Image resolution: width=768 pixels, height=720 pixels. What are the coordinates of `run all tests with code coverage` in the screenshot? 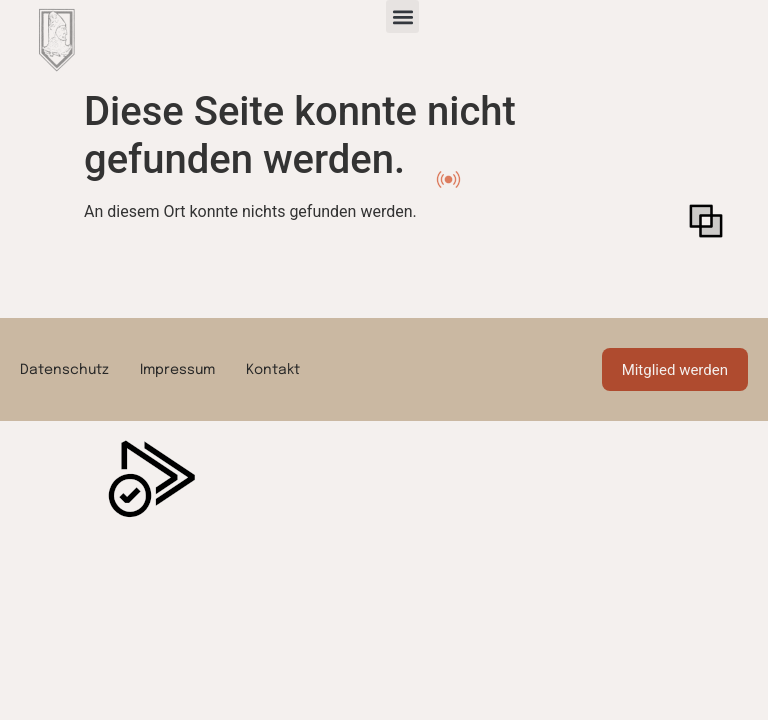 It's located at (153, 475).